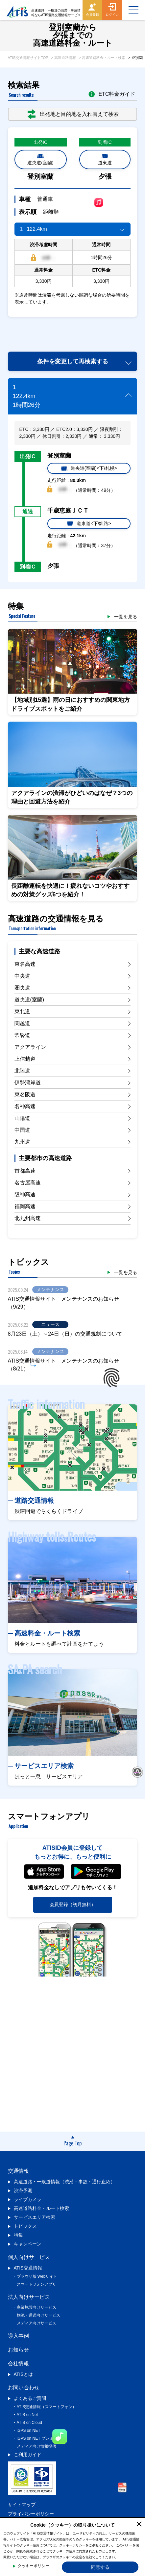 This screenshot has width=145, height=2576. I want to click on check for available software updates, so click(137, 1772).